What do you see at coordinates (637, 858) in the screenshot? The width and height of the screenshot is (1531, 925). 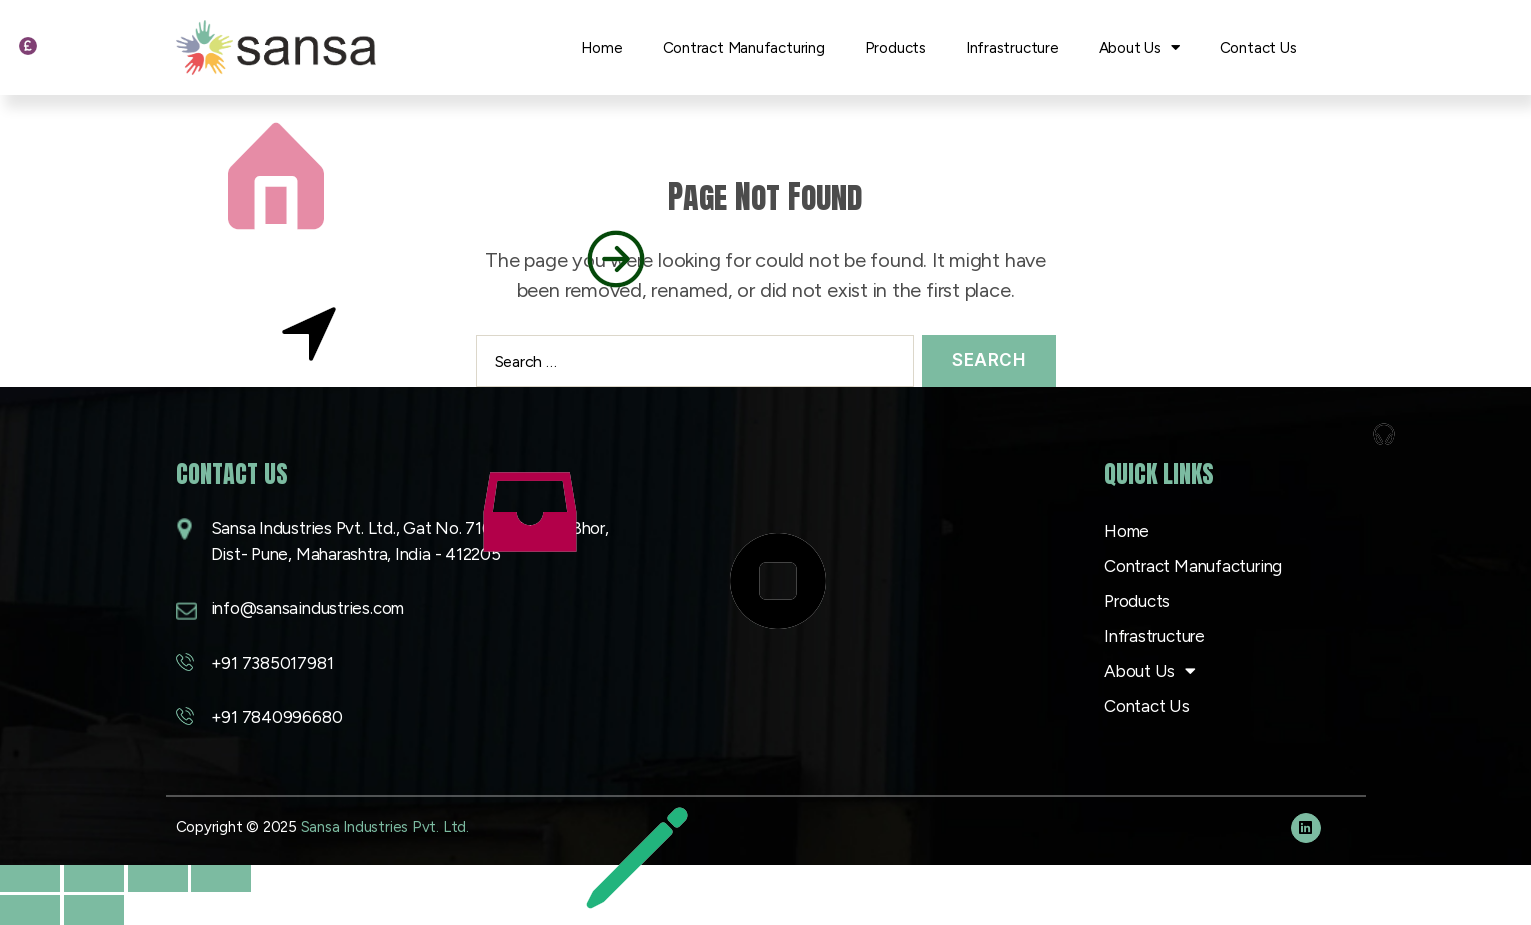 I see `edit content or text` at bounding box center [637, 858].